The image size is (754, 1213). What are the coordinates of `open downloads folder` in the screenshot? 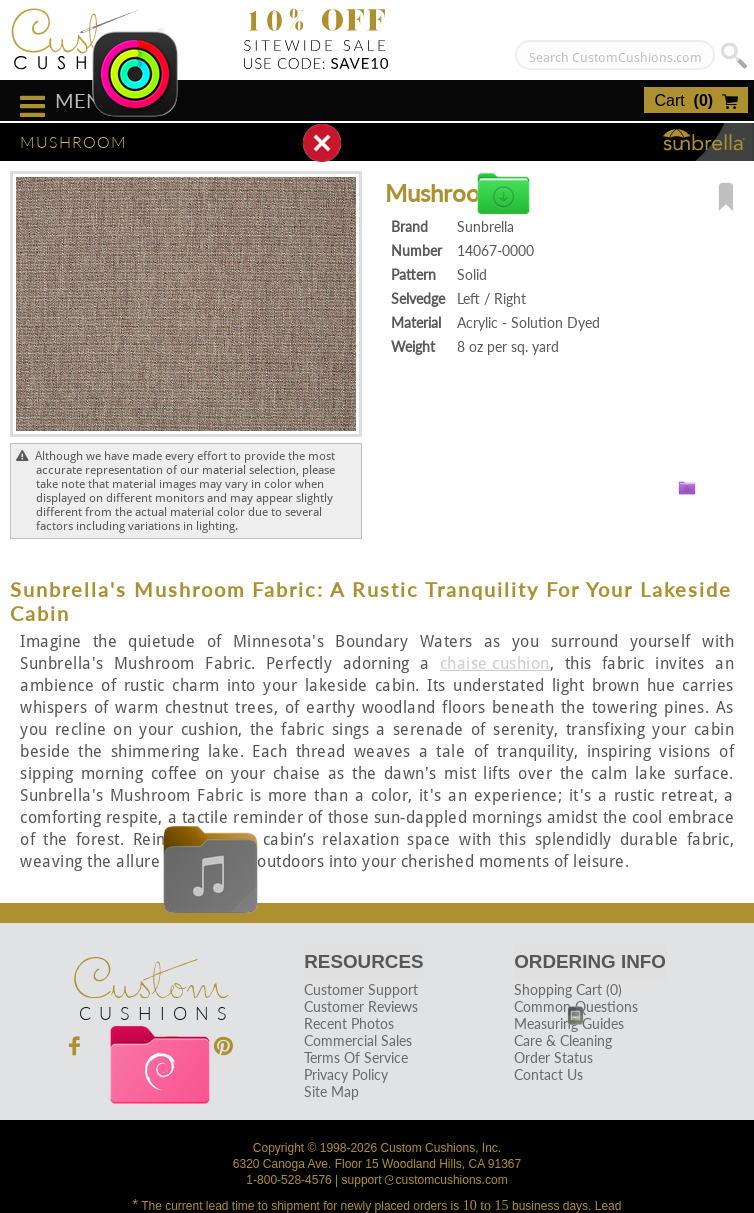 It's located at (503, 193).